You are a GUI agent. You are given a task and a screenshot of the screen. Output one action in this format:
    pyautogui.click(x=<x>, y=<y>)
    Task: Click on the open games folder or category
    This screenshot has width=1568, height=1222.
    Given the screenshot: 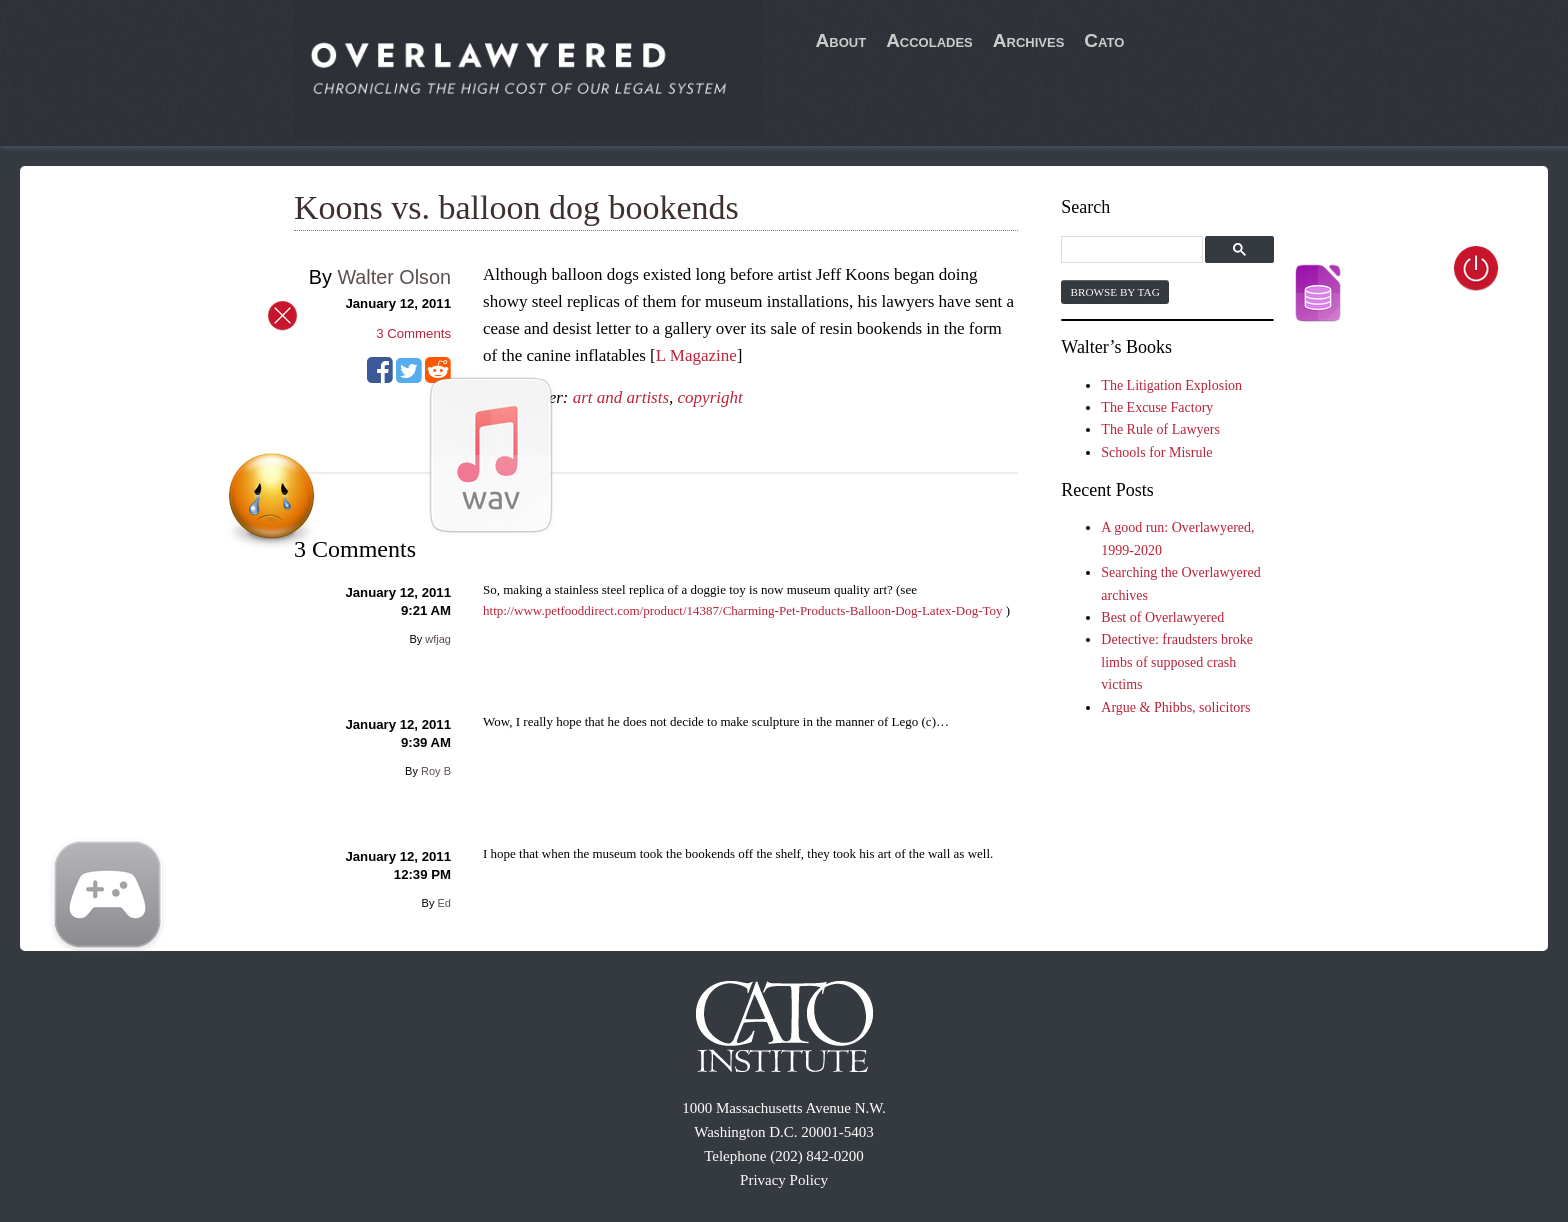 What is the action you would take?
    pyautogui.click(x=107, y=894)
    